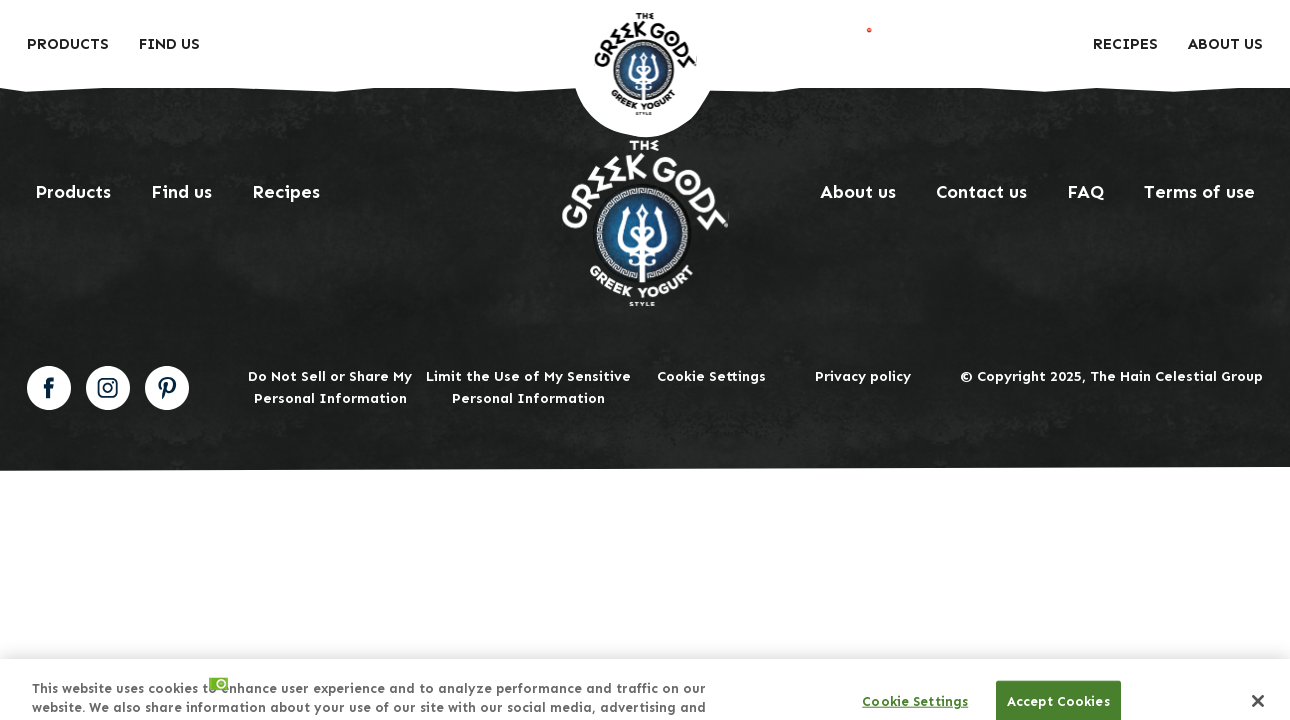 This screenshot has width=1290, height=720. What do you see at coordinates (860, 23) in the screenshot?
I see `indicates a private or restricted folder` at bounding box center [860, 23].